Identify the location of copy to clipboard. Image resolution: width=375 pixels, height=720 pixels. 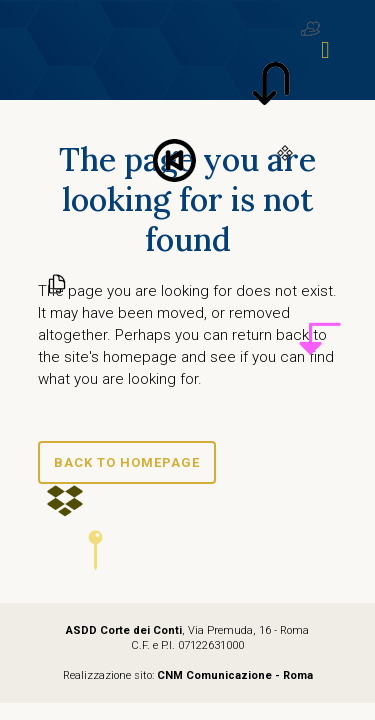
(57, 284).